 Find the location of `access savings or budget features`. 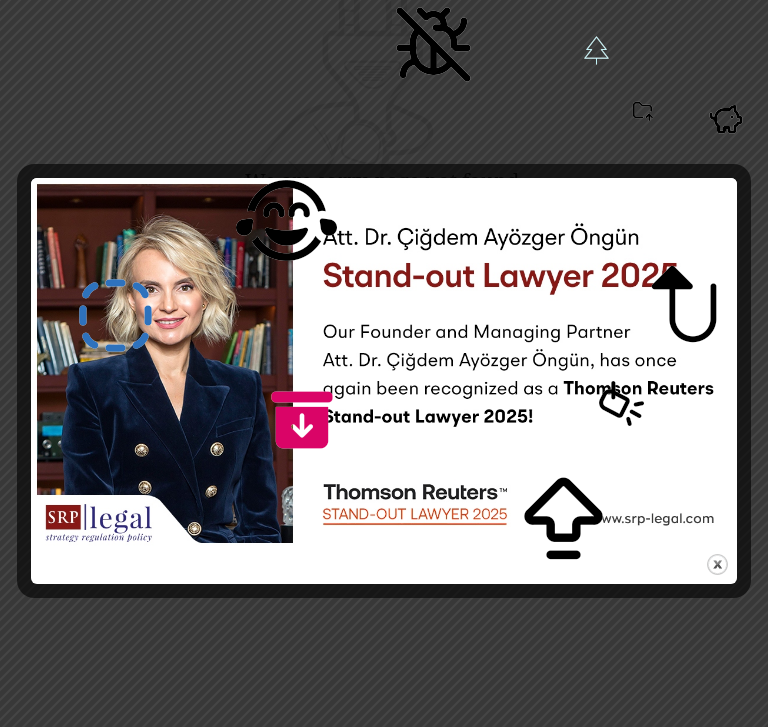

access savings or budget features is located at coordinates (726, 120).